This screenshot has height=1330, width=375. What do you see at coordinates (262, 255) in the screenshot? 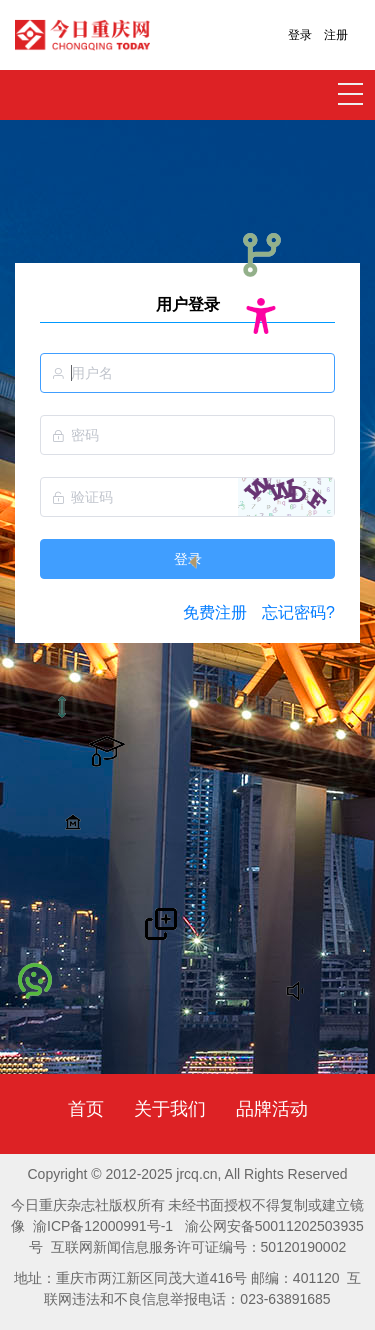
I see `view repository branches` at bounding box center [262, 255].